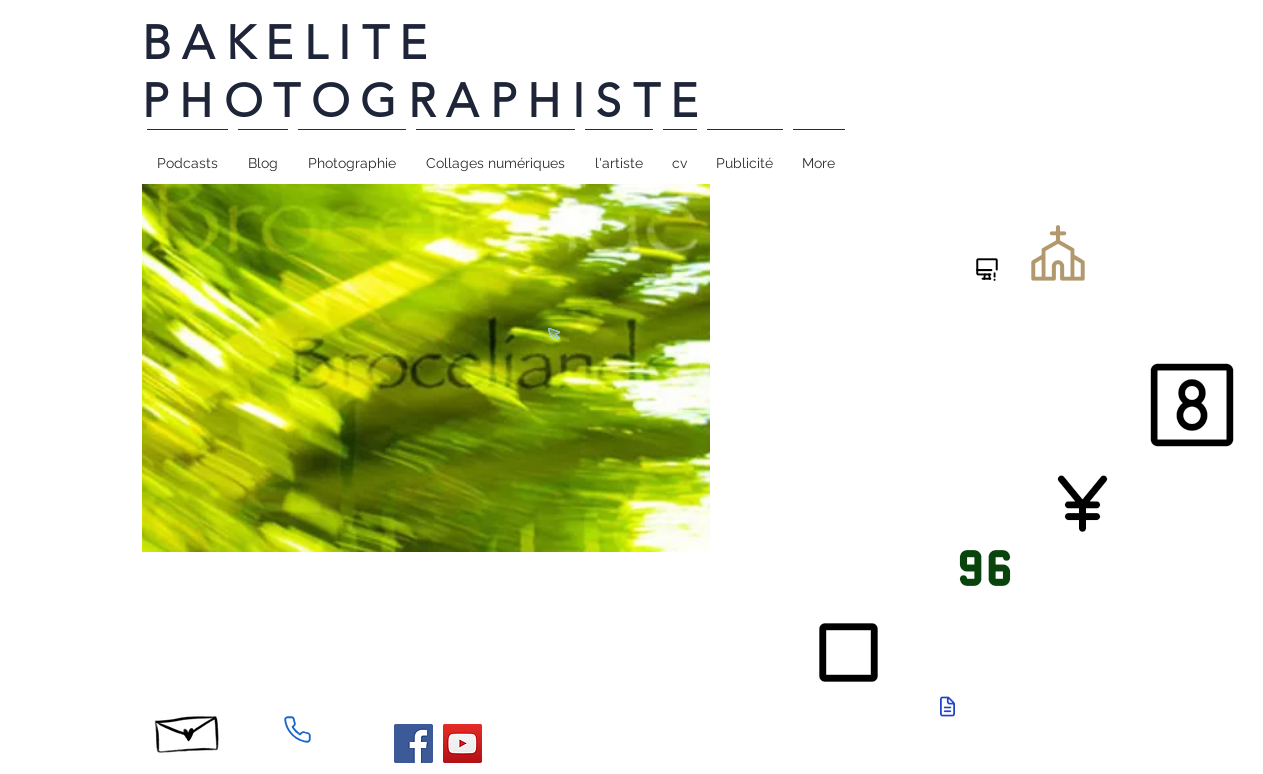  What do you see at coordinates (1192, 405) in the screenshot?
I see `select or input the number eight` at bounding box center [1192, 405].